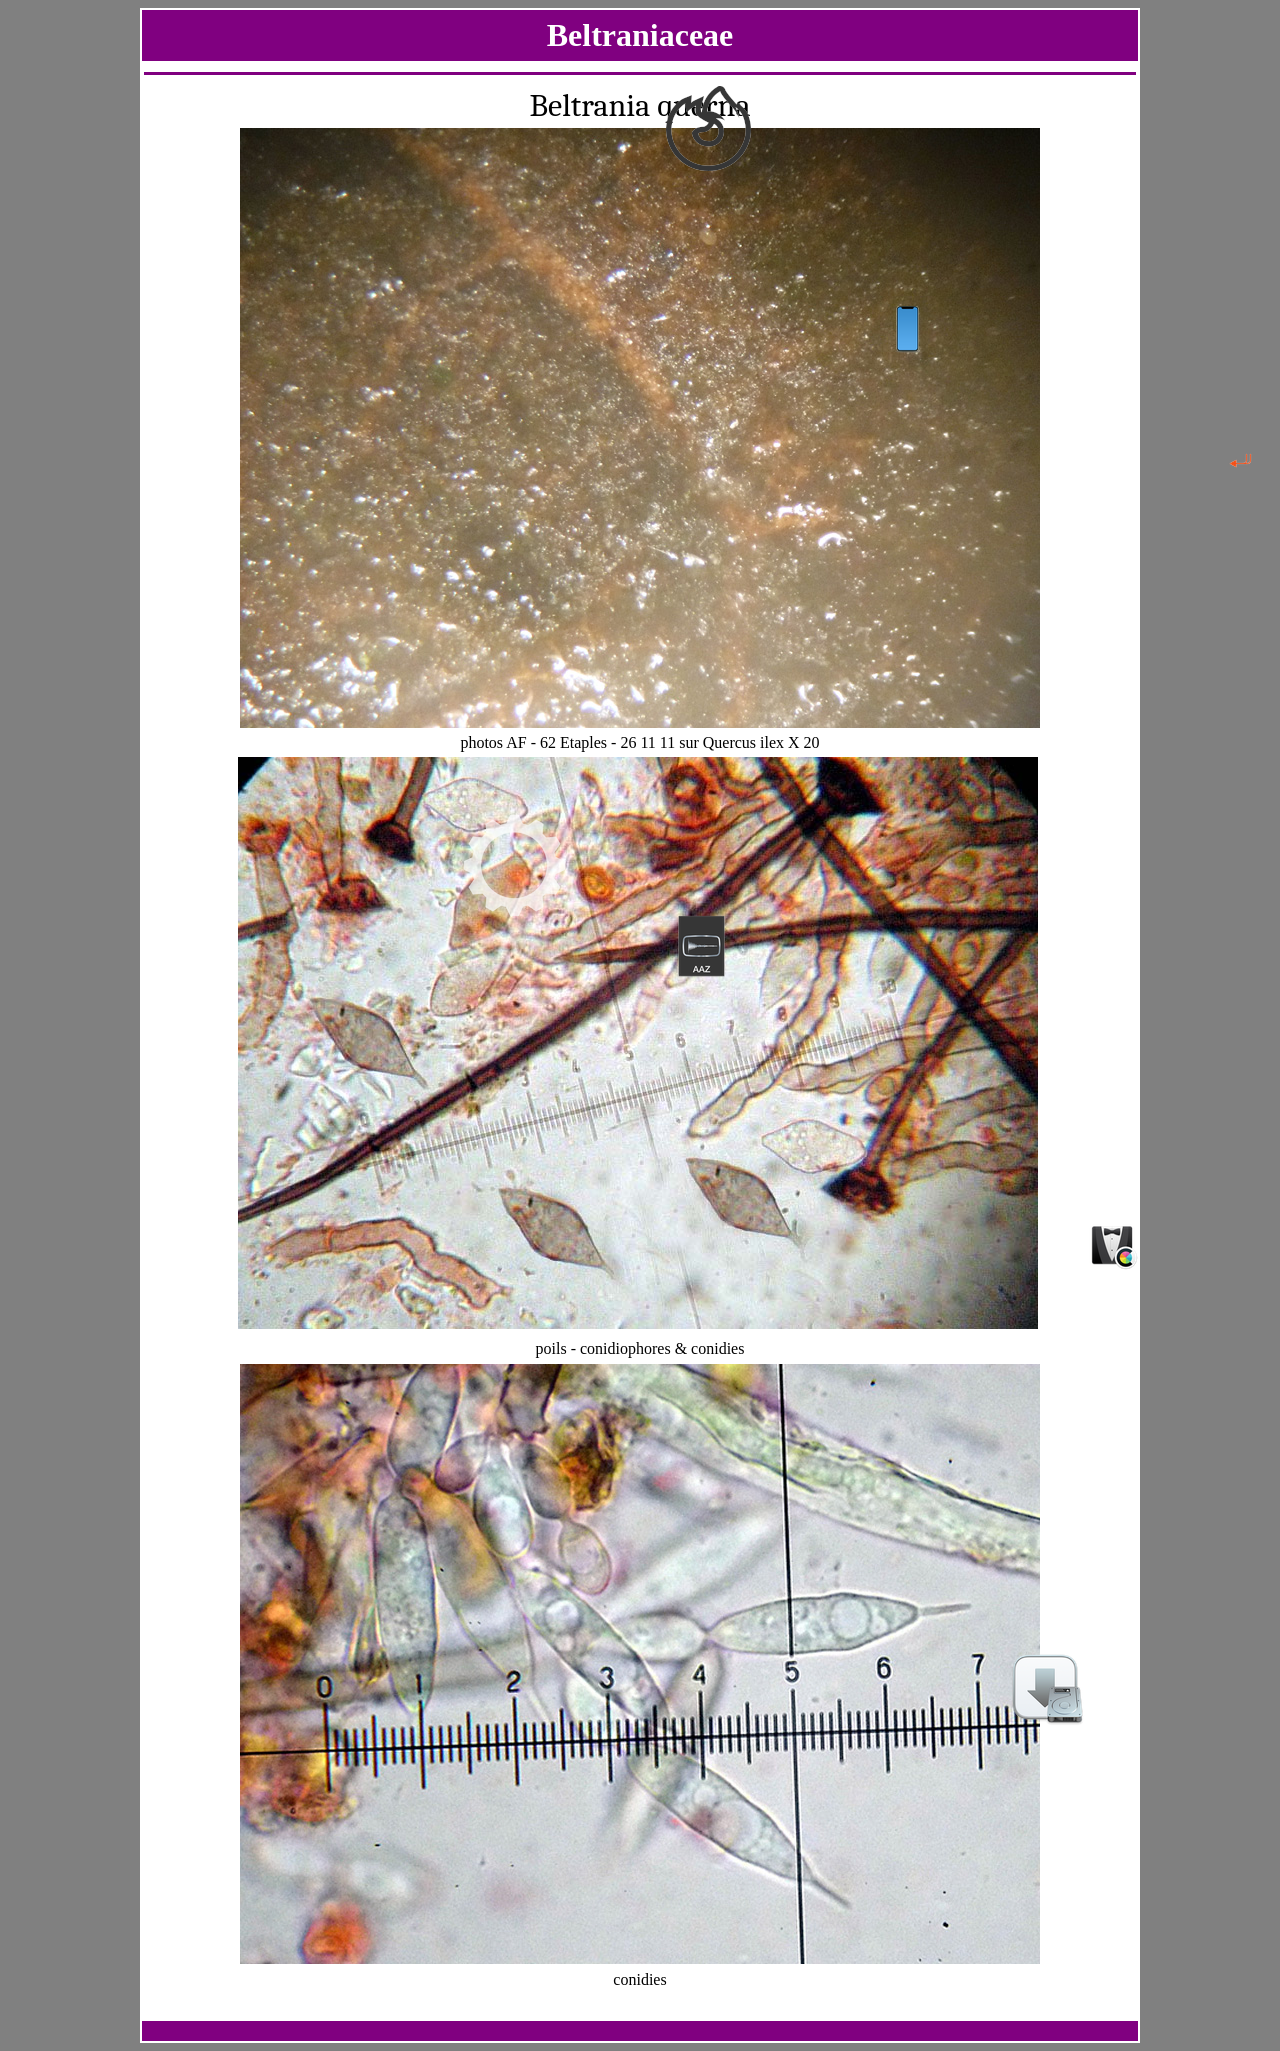  I want to click on install new software or applications, so click(1045, 1687).